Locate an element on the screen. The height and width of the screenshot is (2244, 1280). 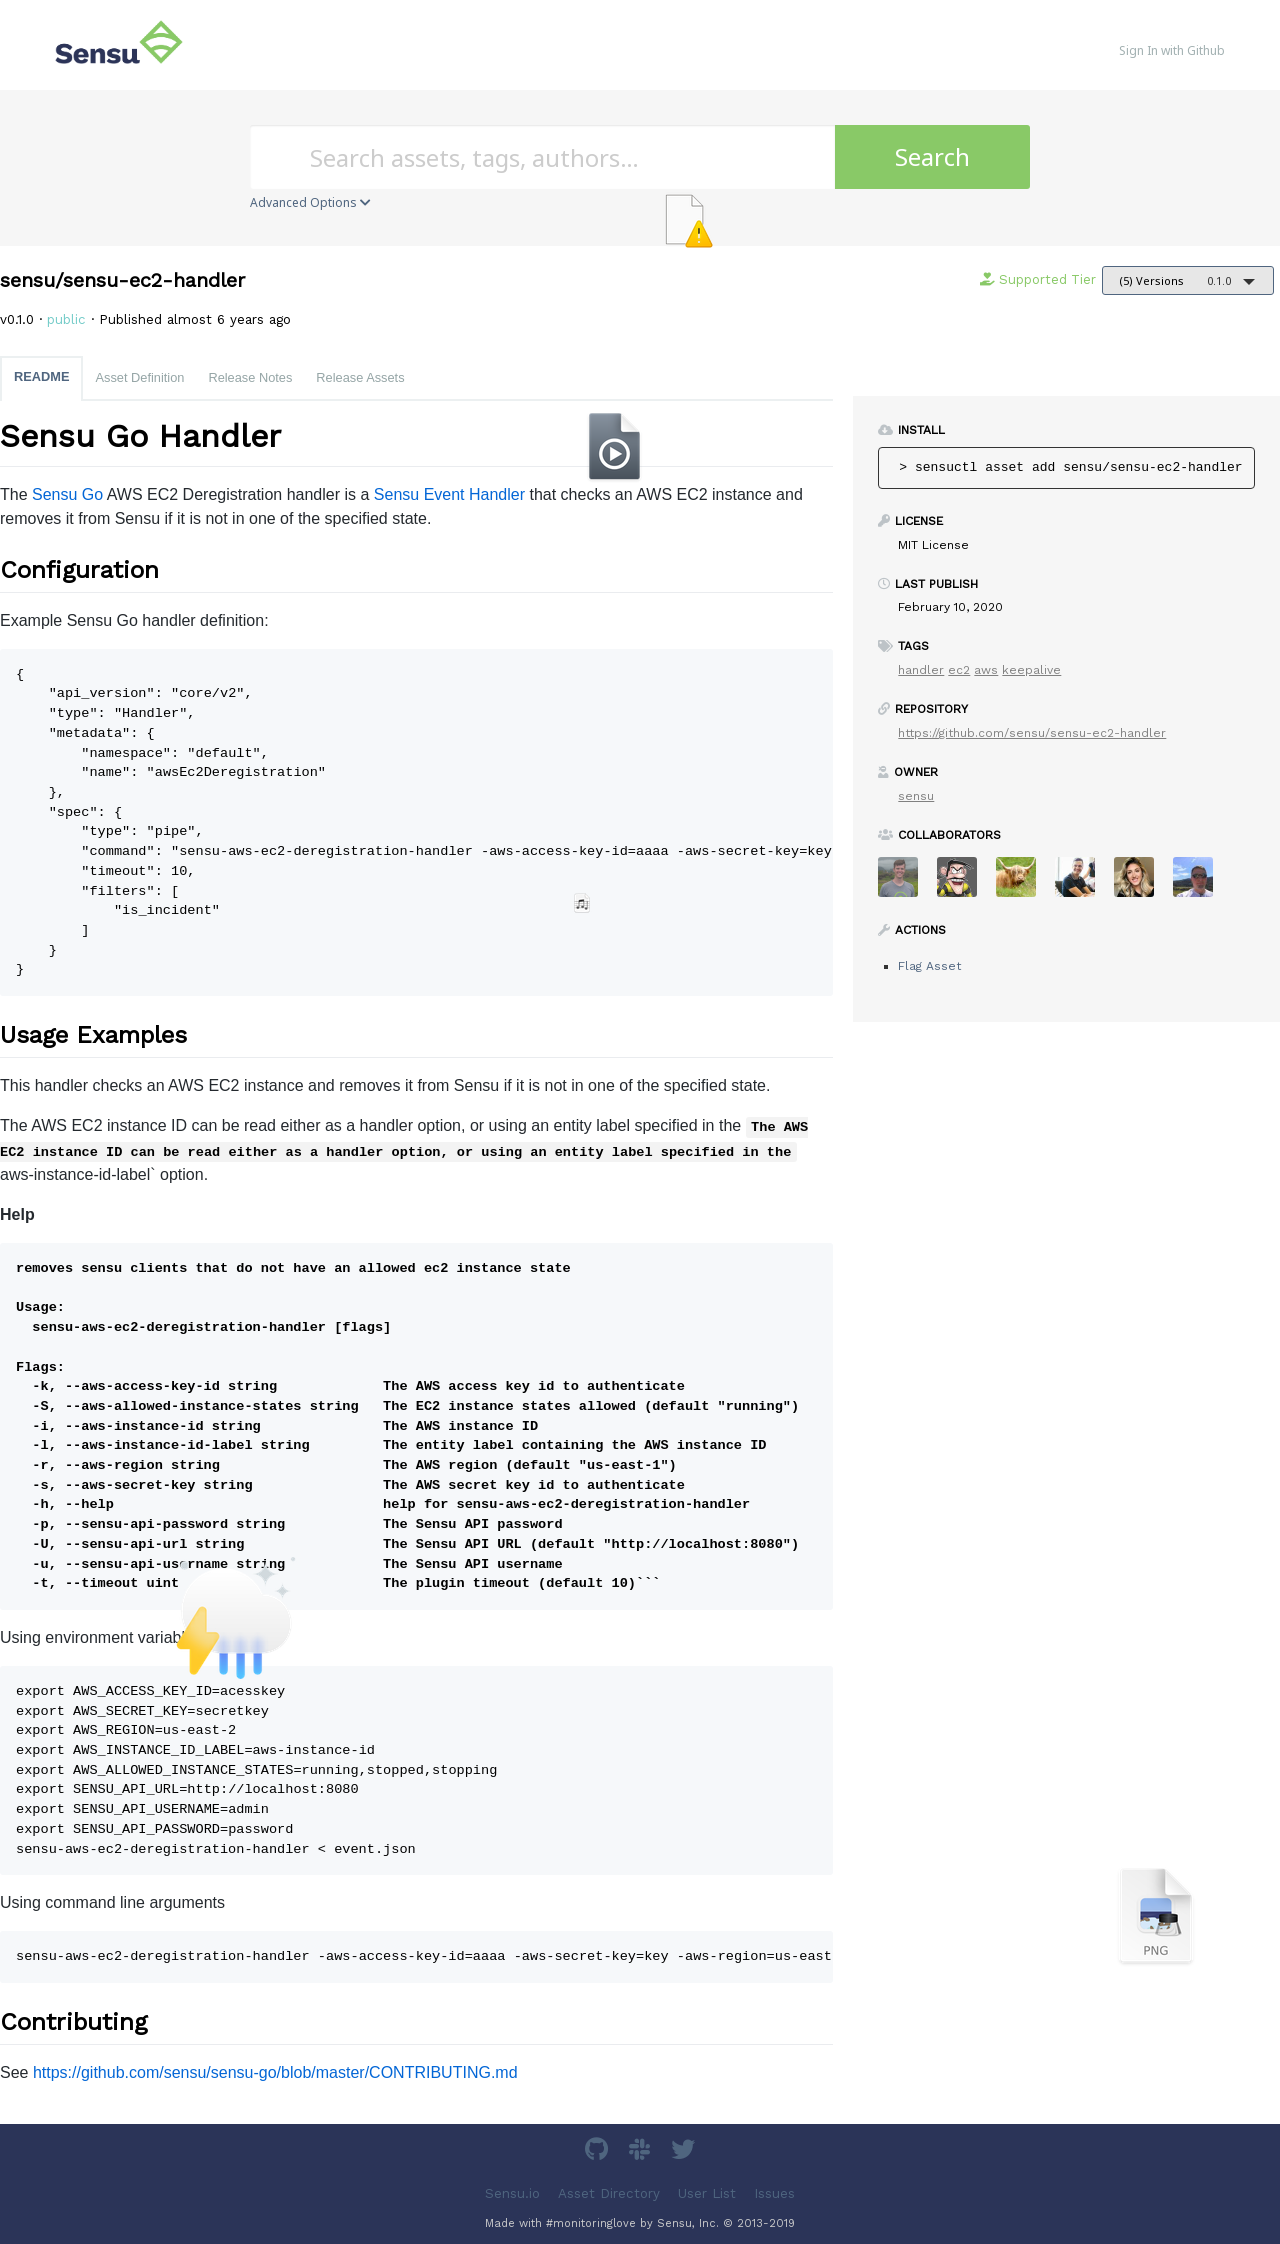
a kdenlive title clip file is located at coordinates (614, 447).